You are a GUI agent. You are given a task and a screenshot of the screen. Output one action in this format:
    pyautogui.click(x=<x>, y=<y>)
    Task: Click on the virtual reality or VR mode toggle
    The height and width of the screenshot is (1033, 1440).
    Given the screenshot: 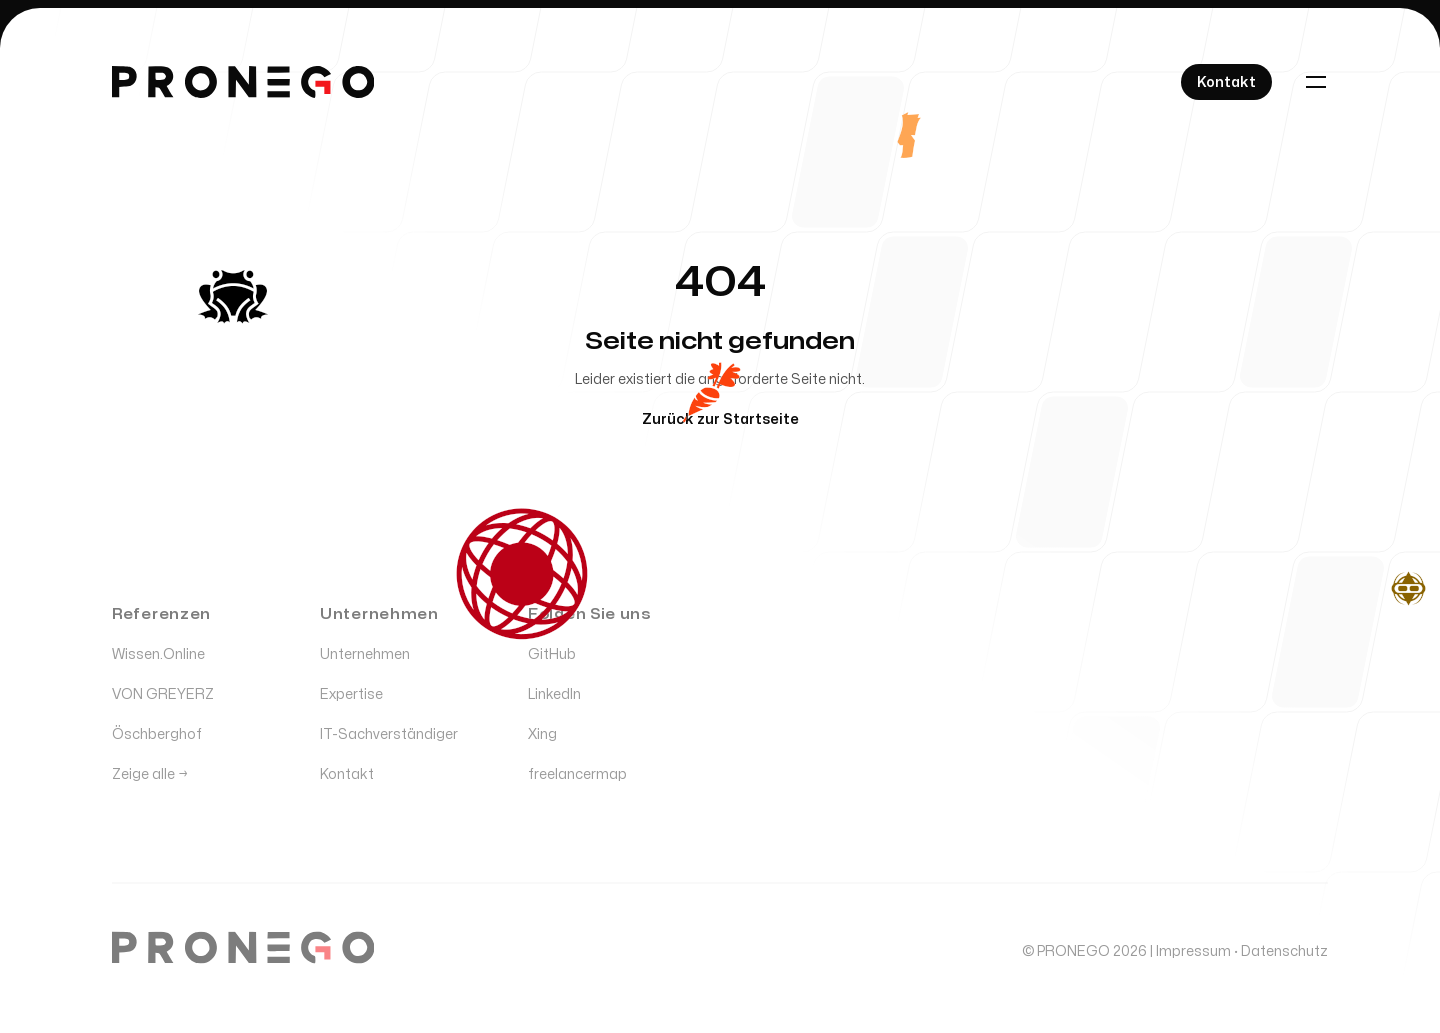 What is the action you would take?
    pyautogui.click(x=1408, y=588)
    